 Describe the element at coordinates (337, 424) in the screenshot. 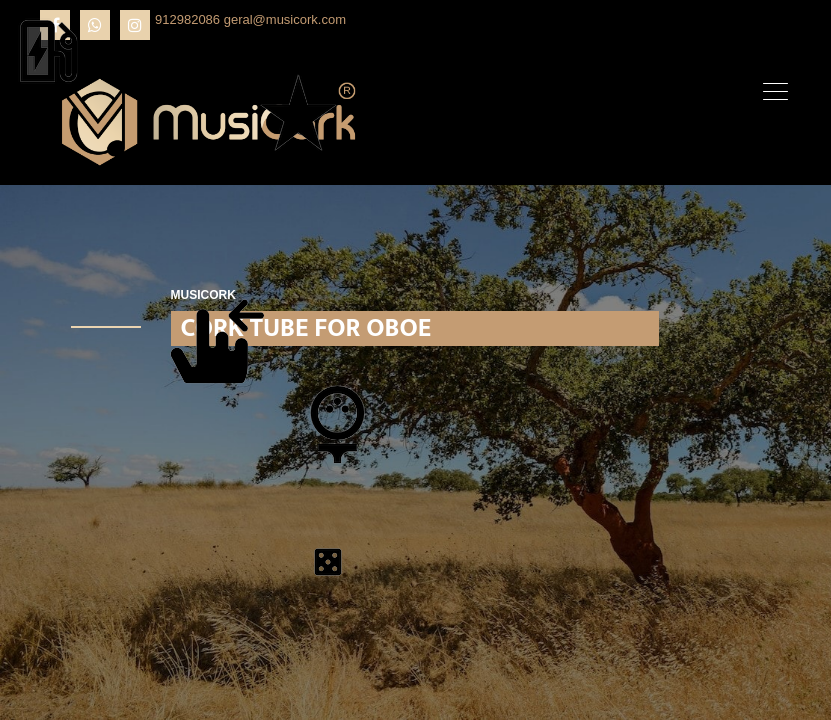

I see `access golf-related features or scores` at that location.